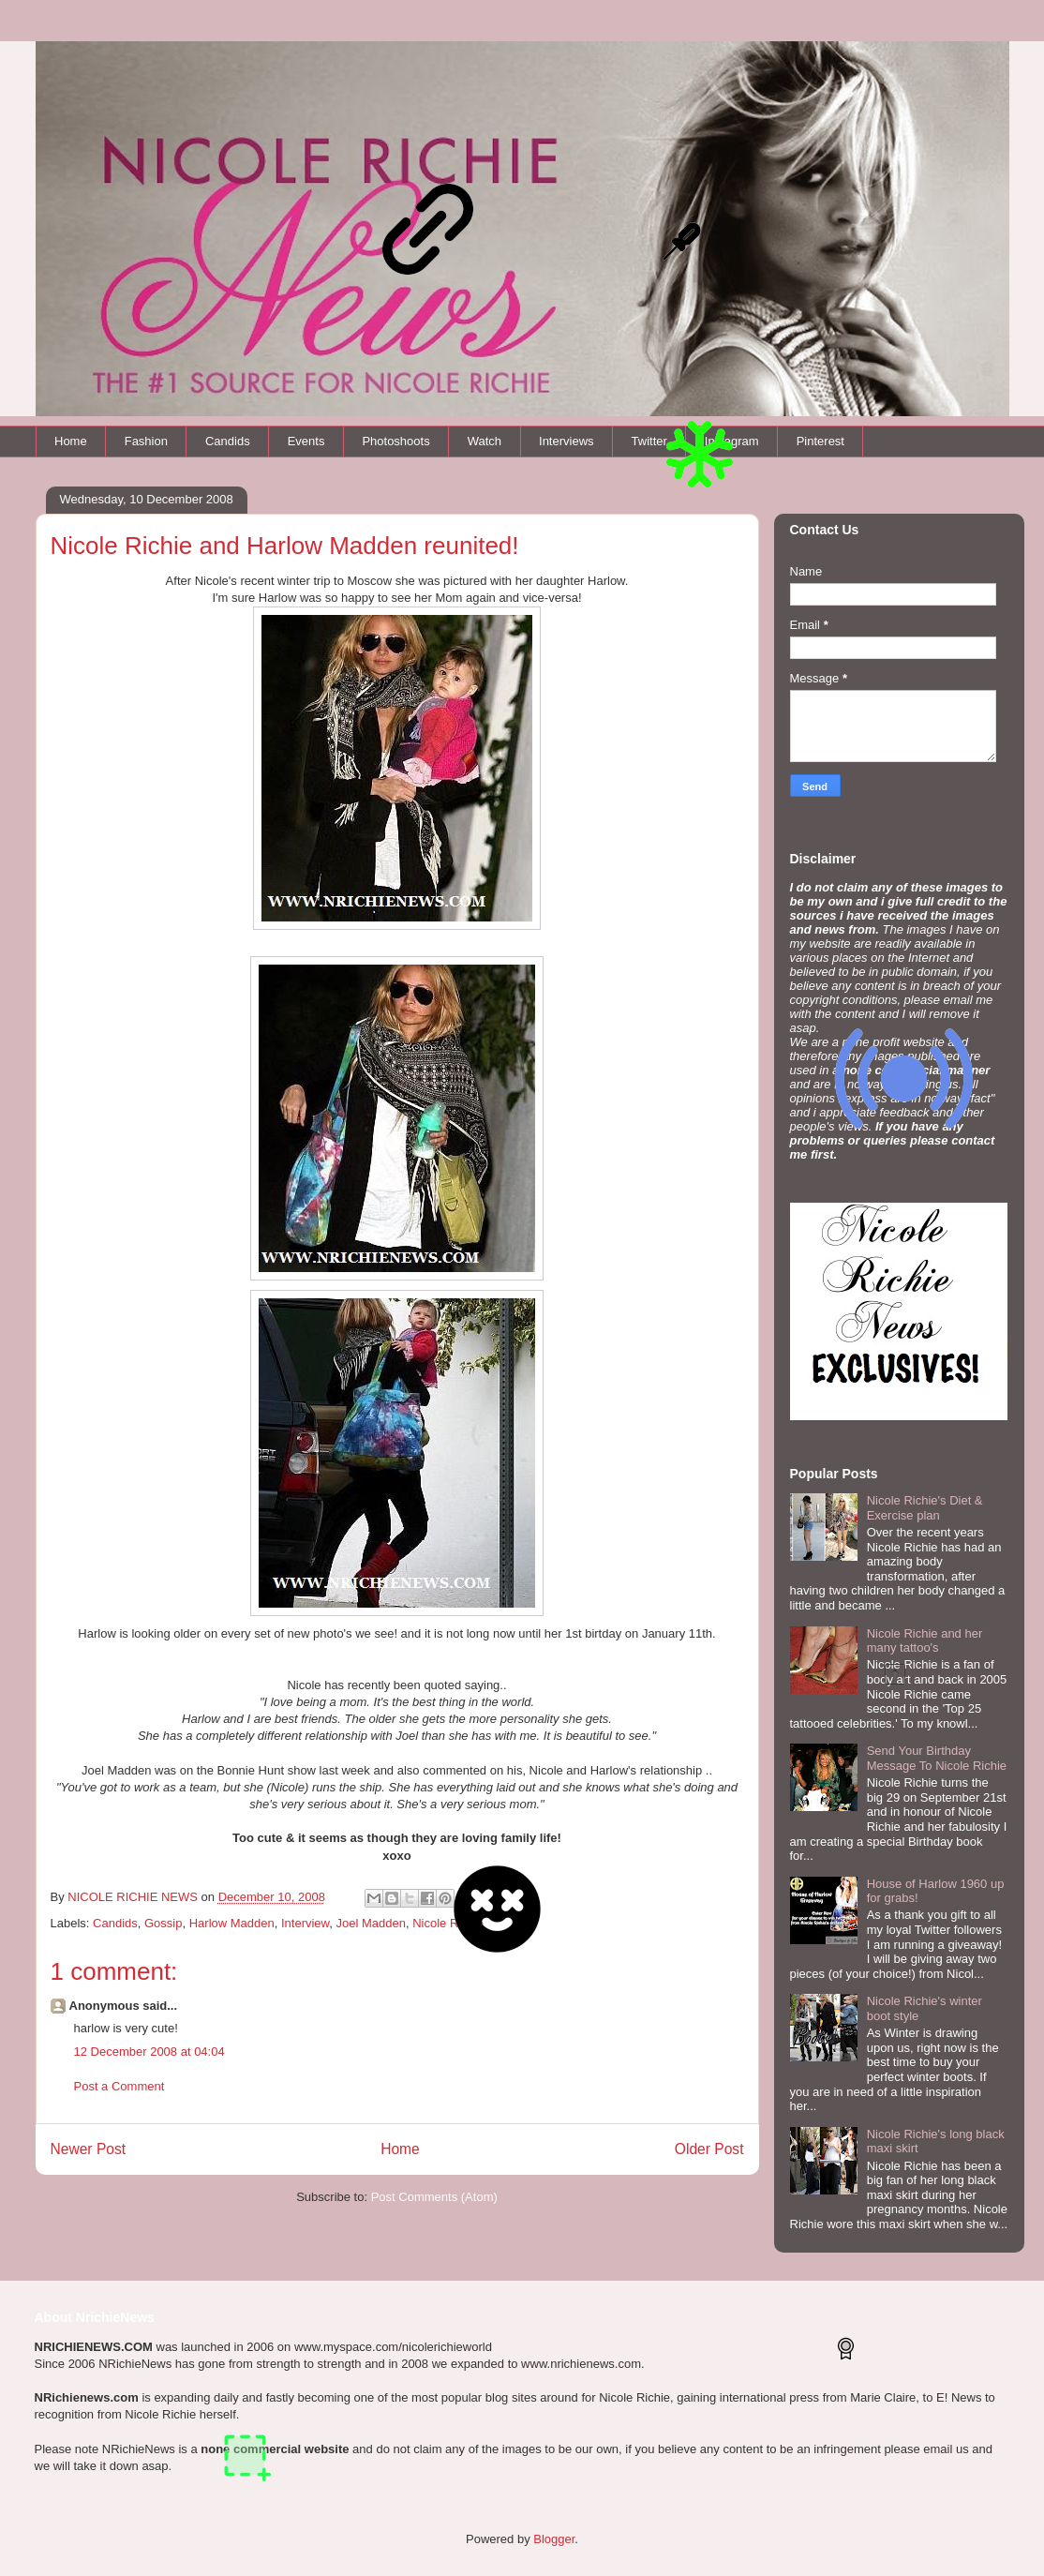 The height and width of the screenshot is (2576, 1044). Describe the element at coordinates (903, 1078) in the screenshot. I see `start a live broadcast or stream` at that location.